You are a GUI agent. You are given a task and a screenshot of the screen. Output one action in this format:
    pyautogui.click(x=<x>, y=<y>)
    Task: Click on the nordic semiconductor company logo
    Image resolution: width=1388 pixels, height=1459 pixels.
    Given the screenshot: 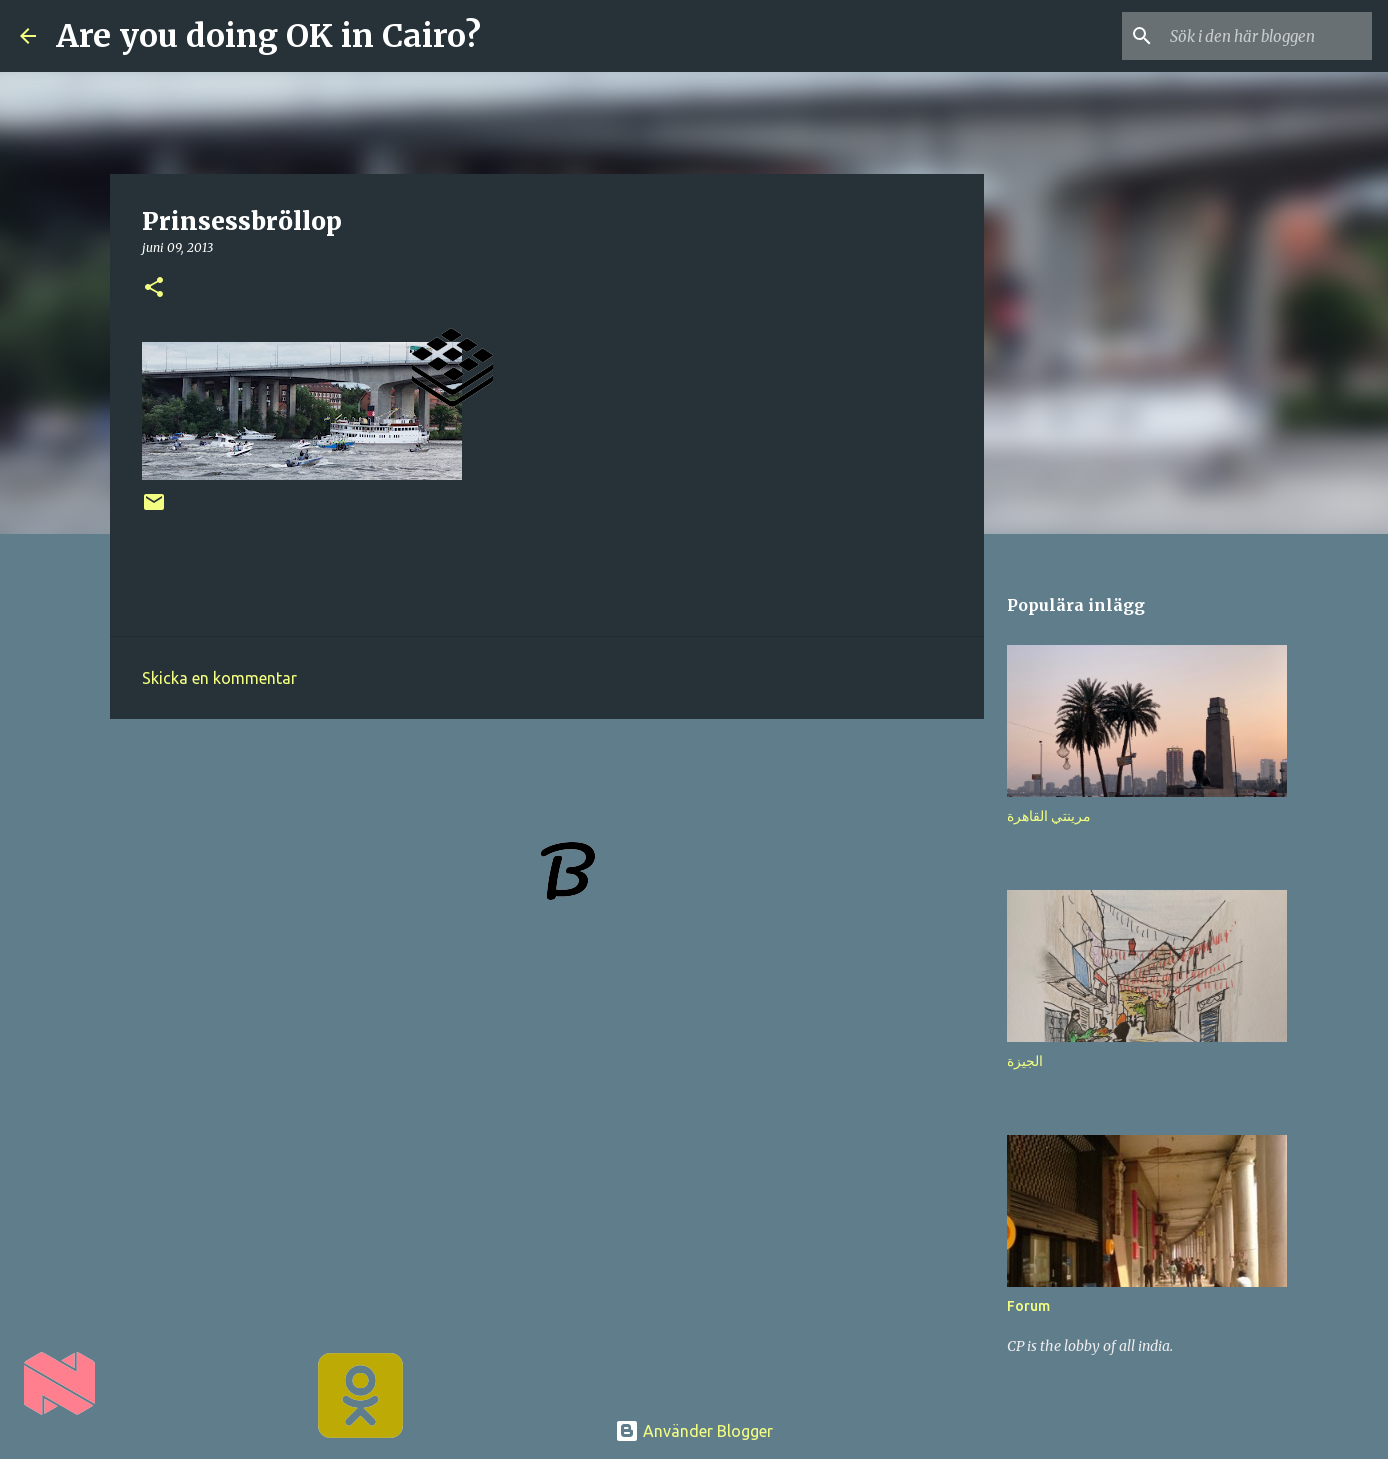 What is the action you would take?
    pyautogui.click(x=59, y=1383)
    